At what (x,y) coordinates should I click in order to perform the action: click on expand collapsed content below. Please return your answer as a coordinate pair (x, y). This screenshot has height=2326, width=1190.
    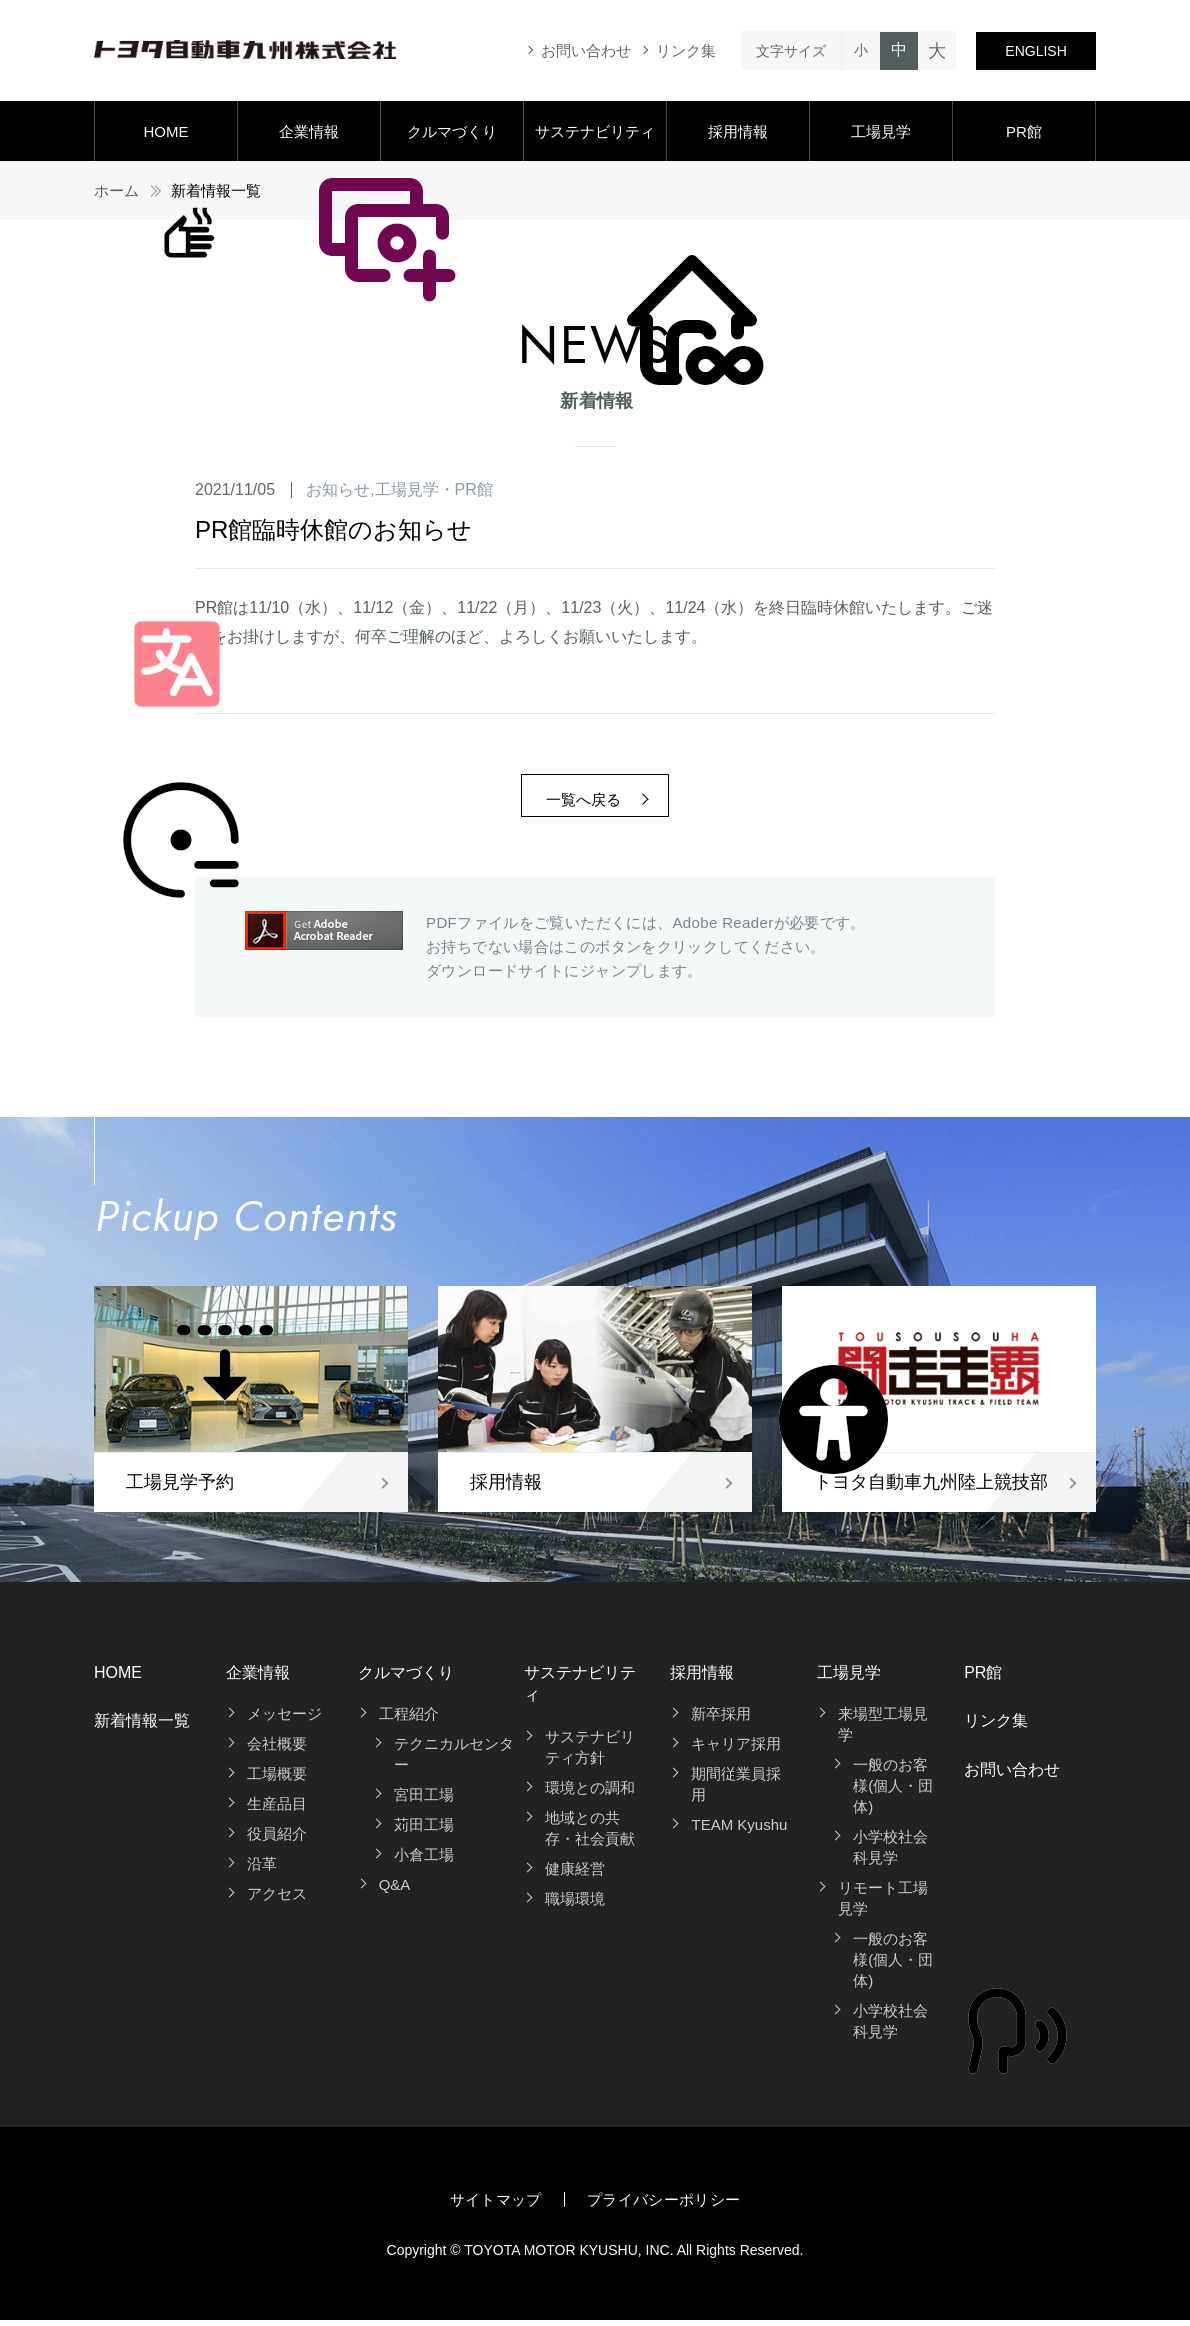
    Looking at the image, I should click on (225, 1356).